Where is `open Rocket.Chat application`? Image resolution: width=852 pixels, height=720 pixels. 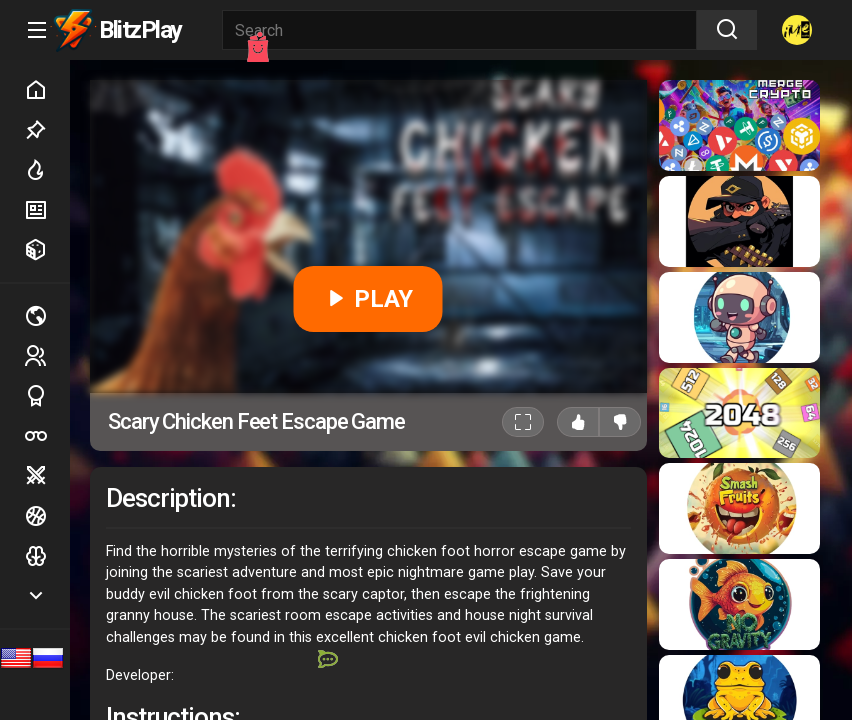 open Rocket.Chat application is located at coordinates (328, 659).